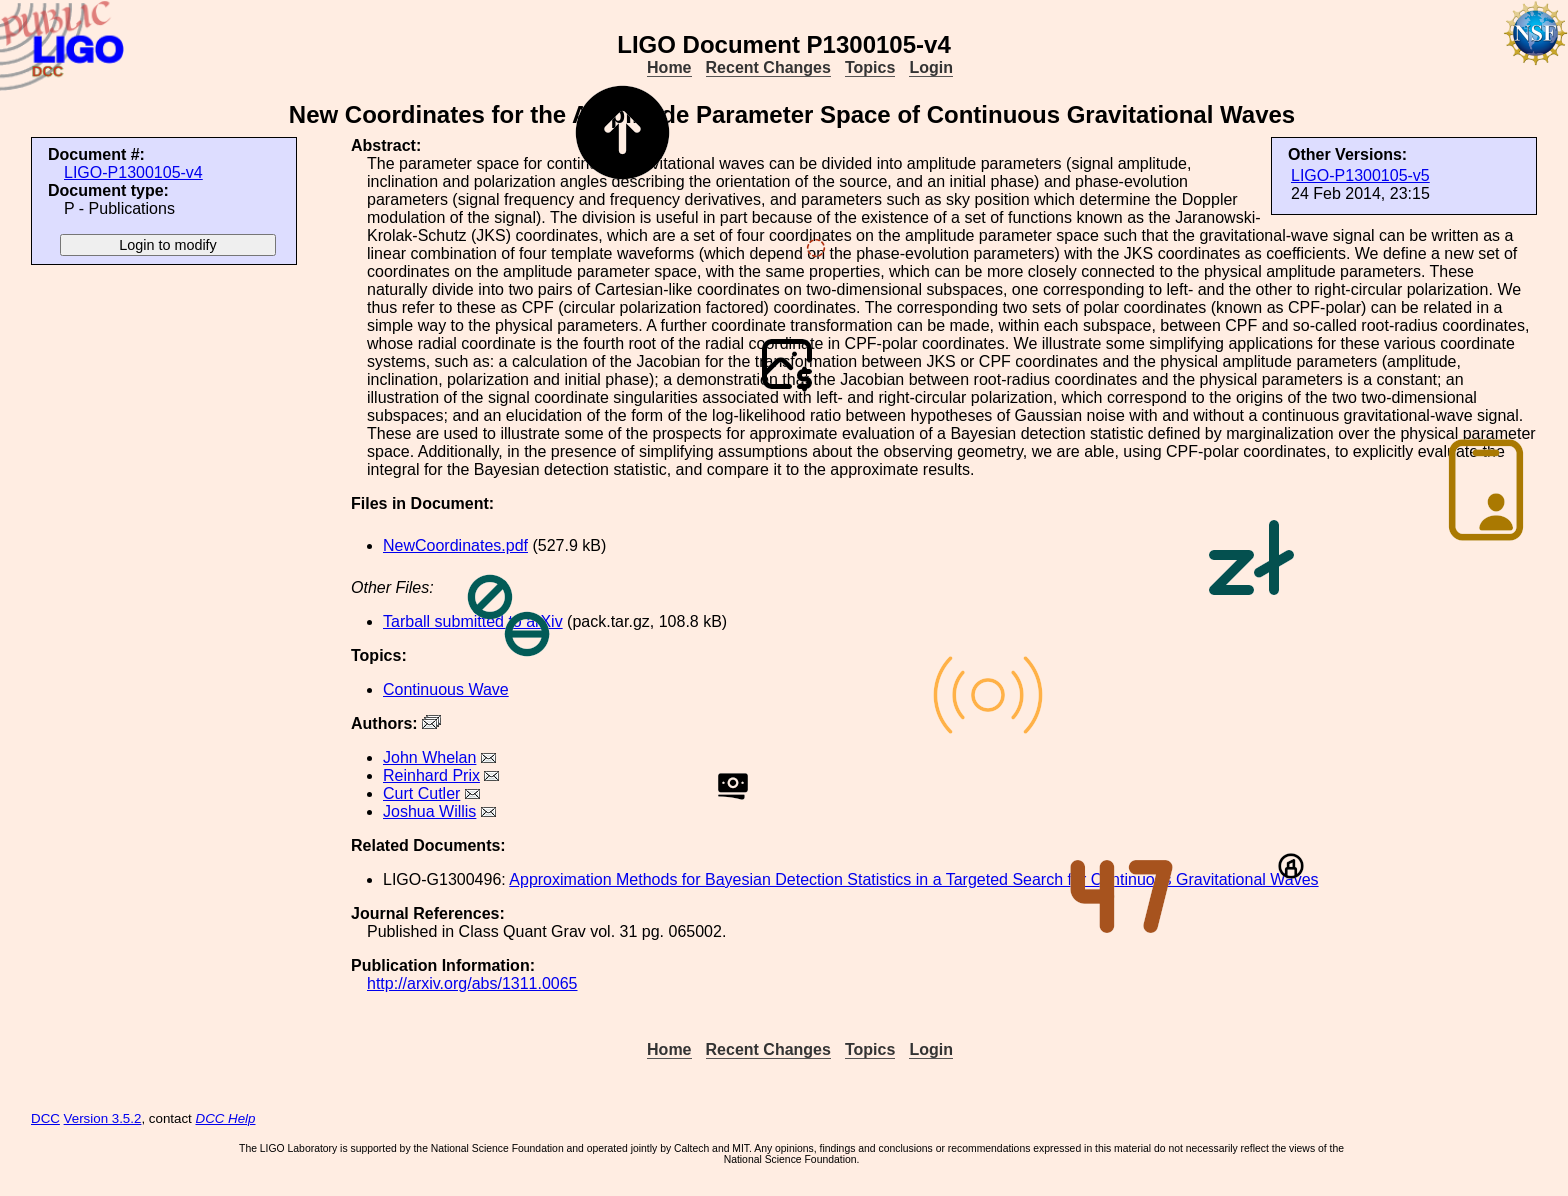 The width and height of the screenshot is (1568, 1196). Describe the element at coordinates (1486, 490) in the screenshot. I see `view your profile or identity information` at that location.